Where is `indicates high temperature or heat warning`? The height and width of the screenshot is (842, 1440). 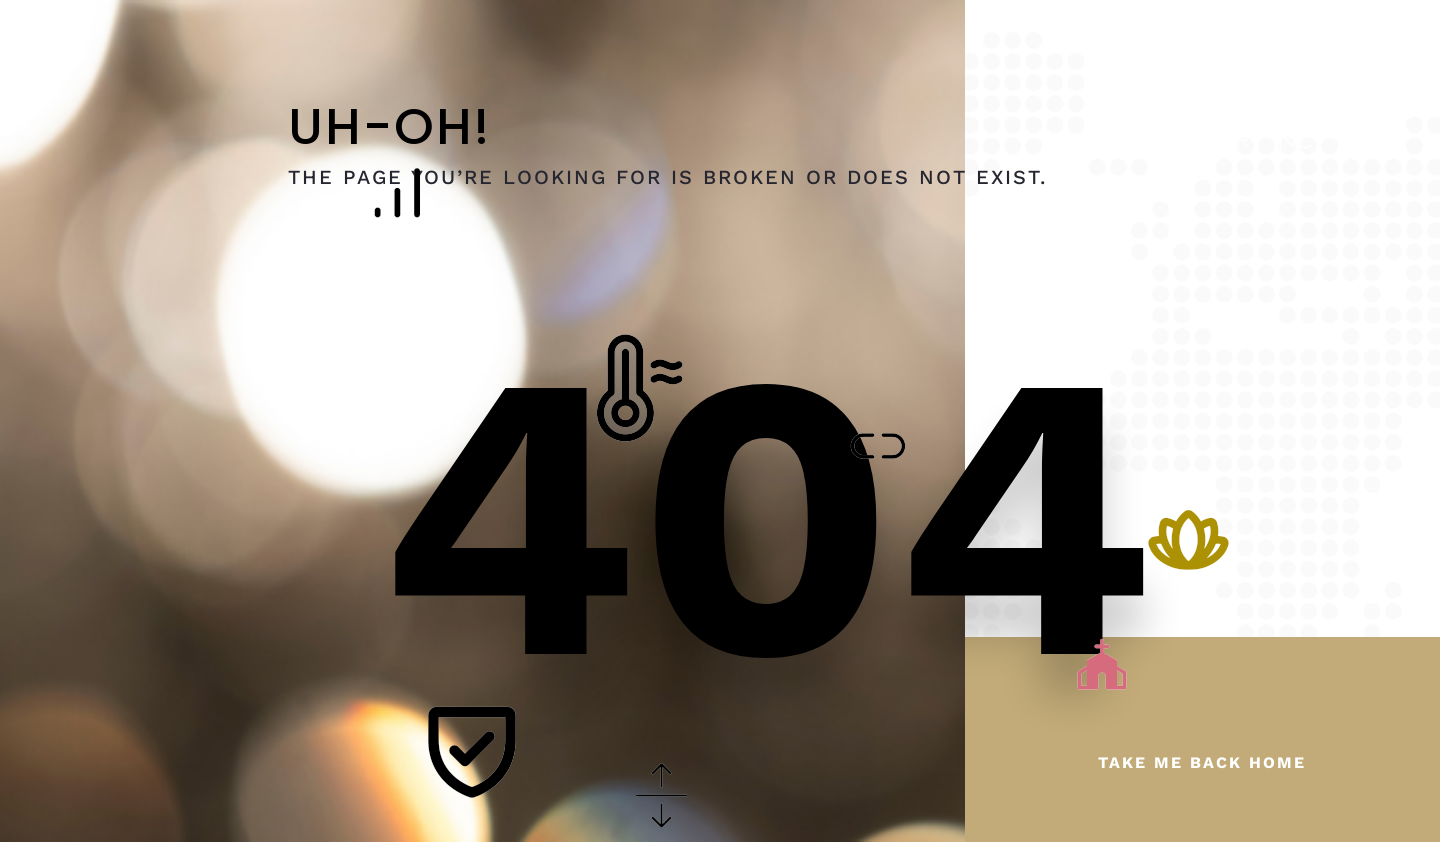 indicates high temperature or heat warning is located at coordinates (629, 388).